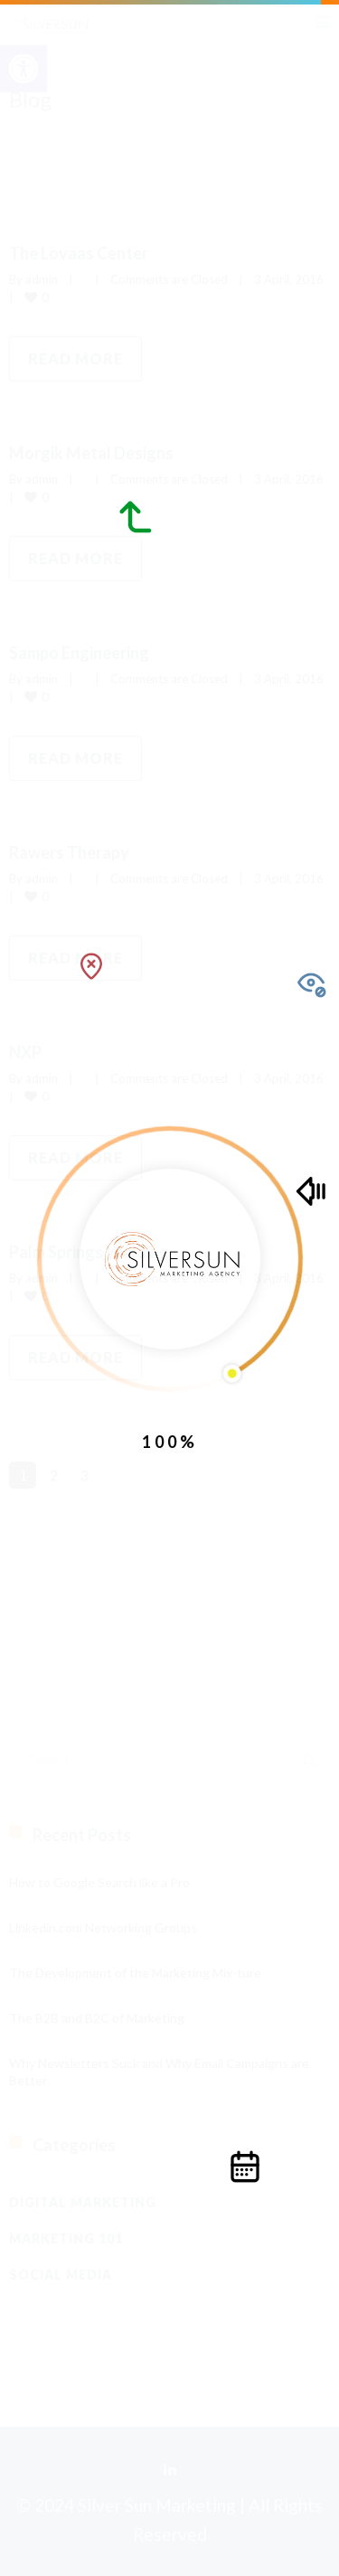 The width and height of the screenshot is (339, 2576). I want to click on remove a saved location, so click(91, 966).